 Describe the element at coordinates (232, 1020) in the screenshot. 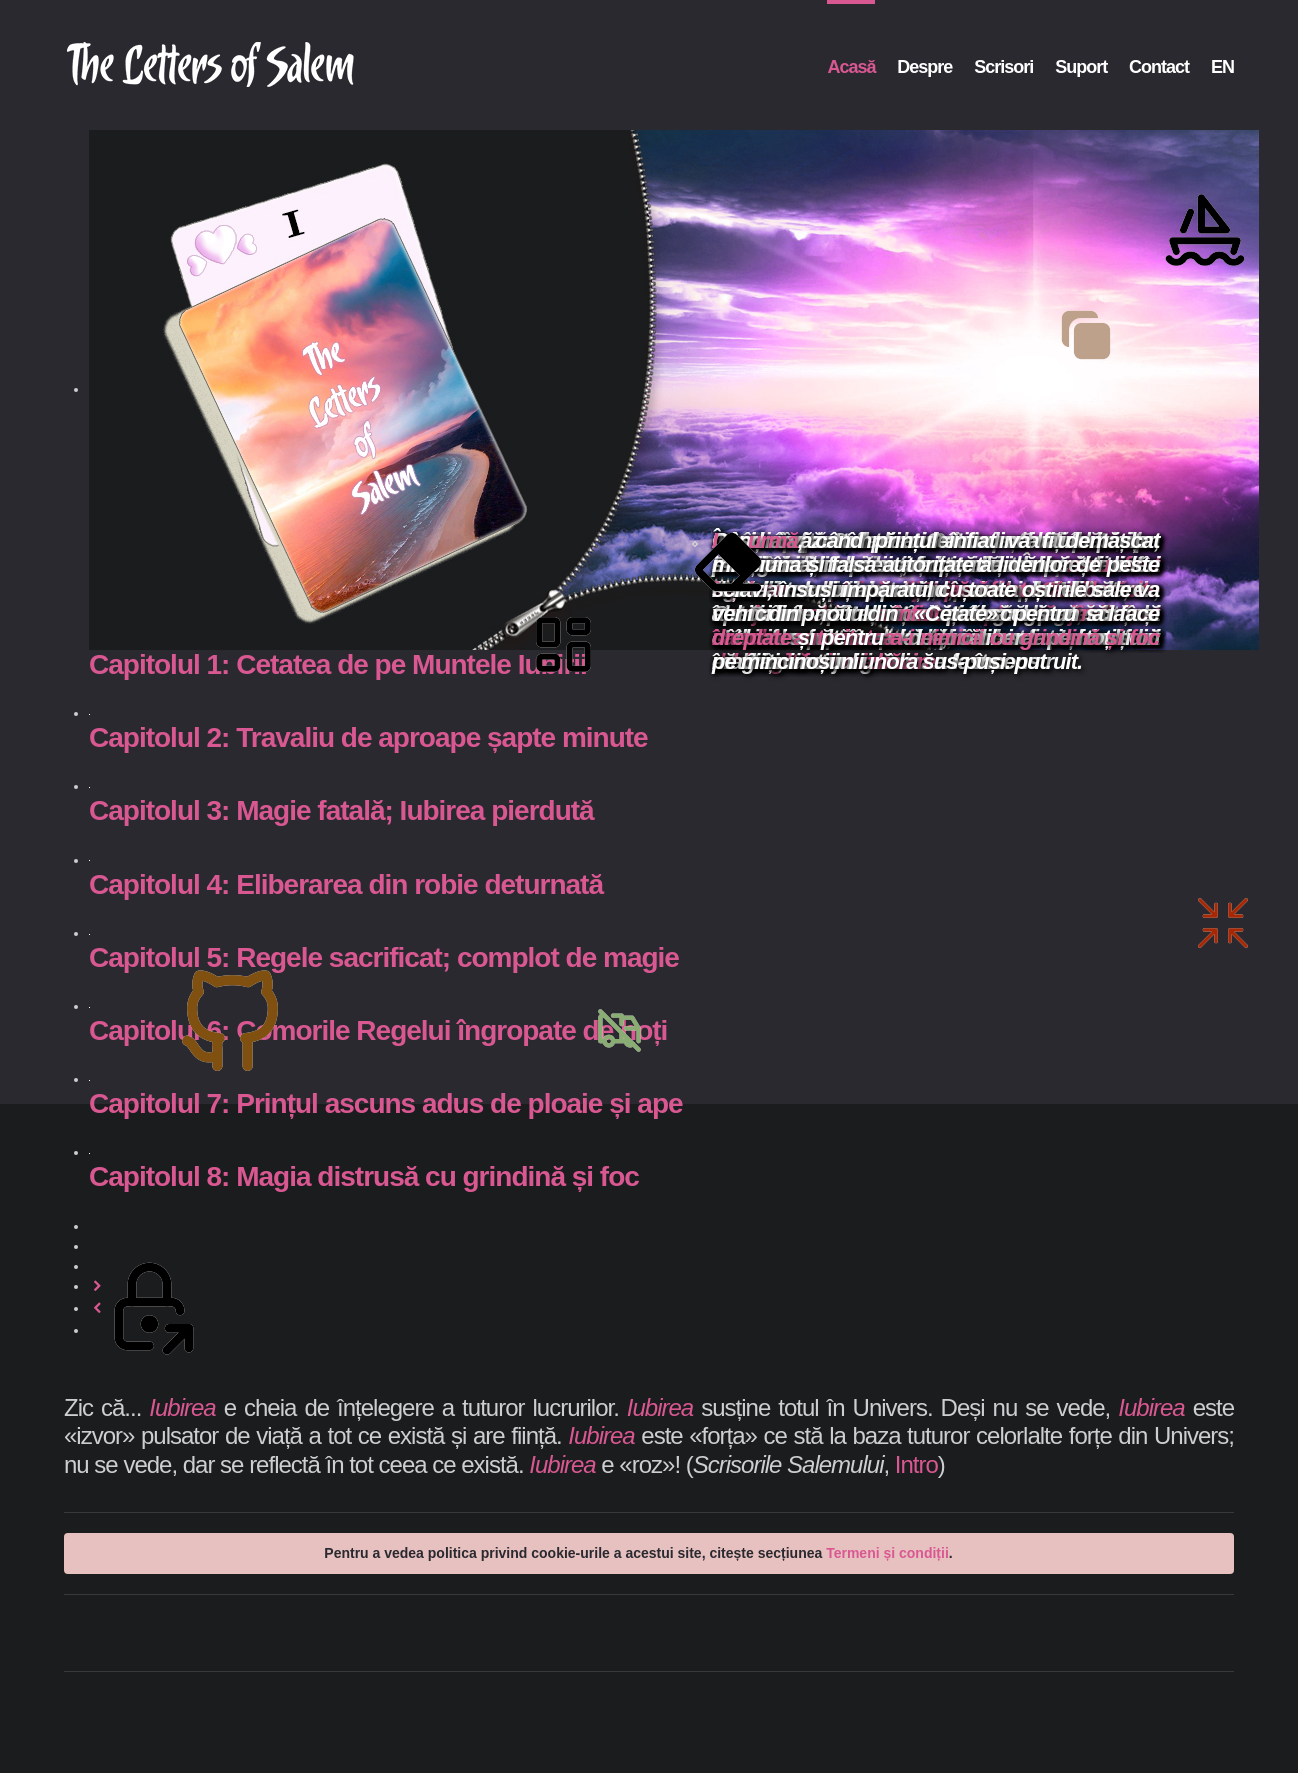

I see `view project on github` at that location.